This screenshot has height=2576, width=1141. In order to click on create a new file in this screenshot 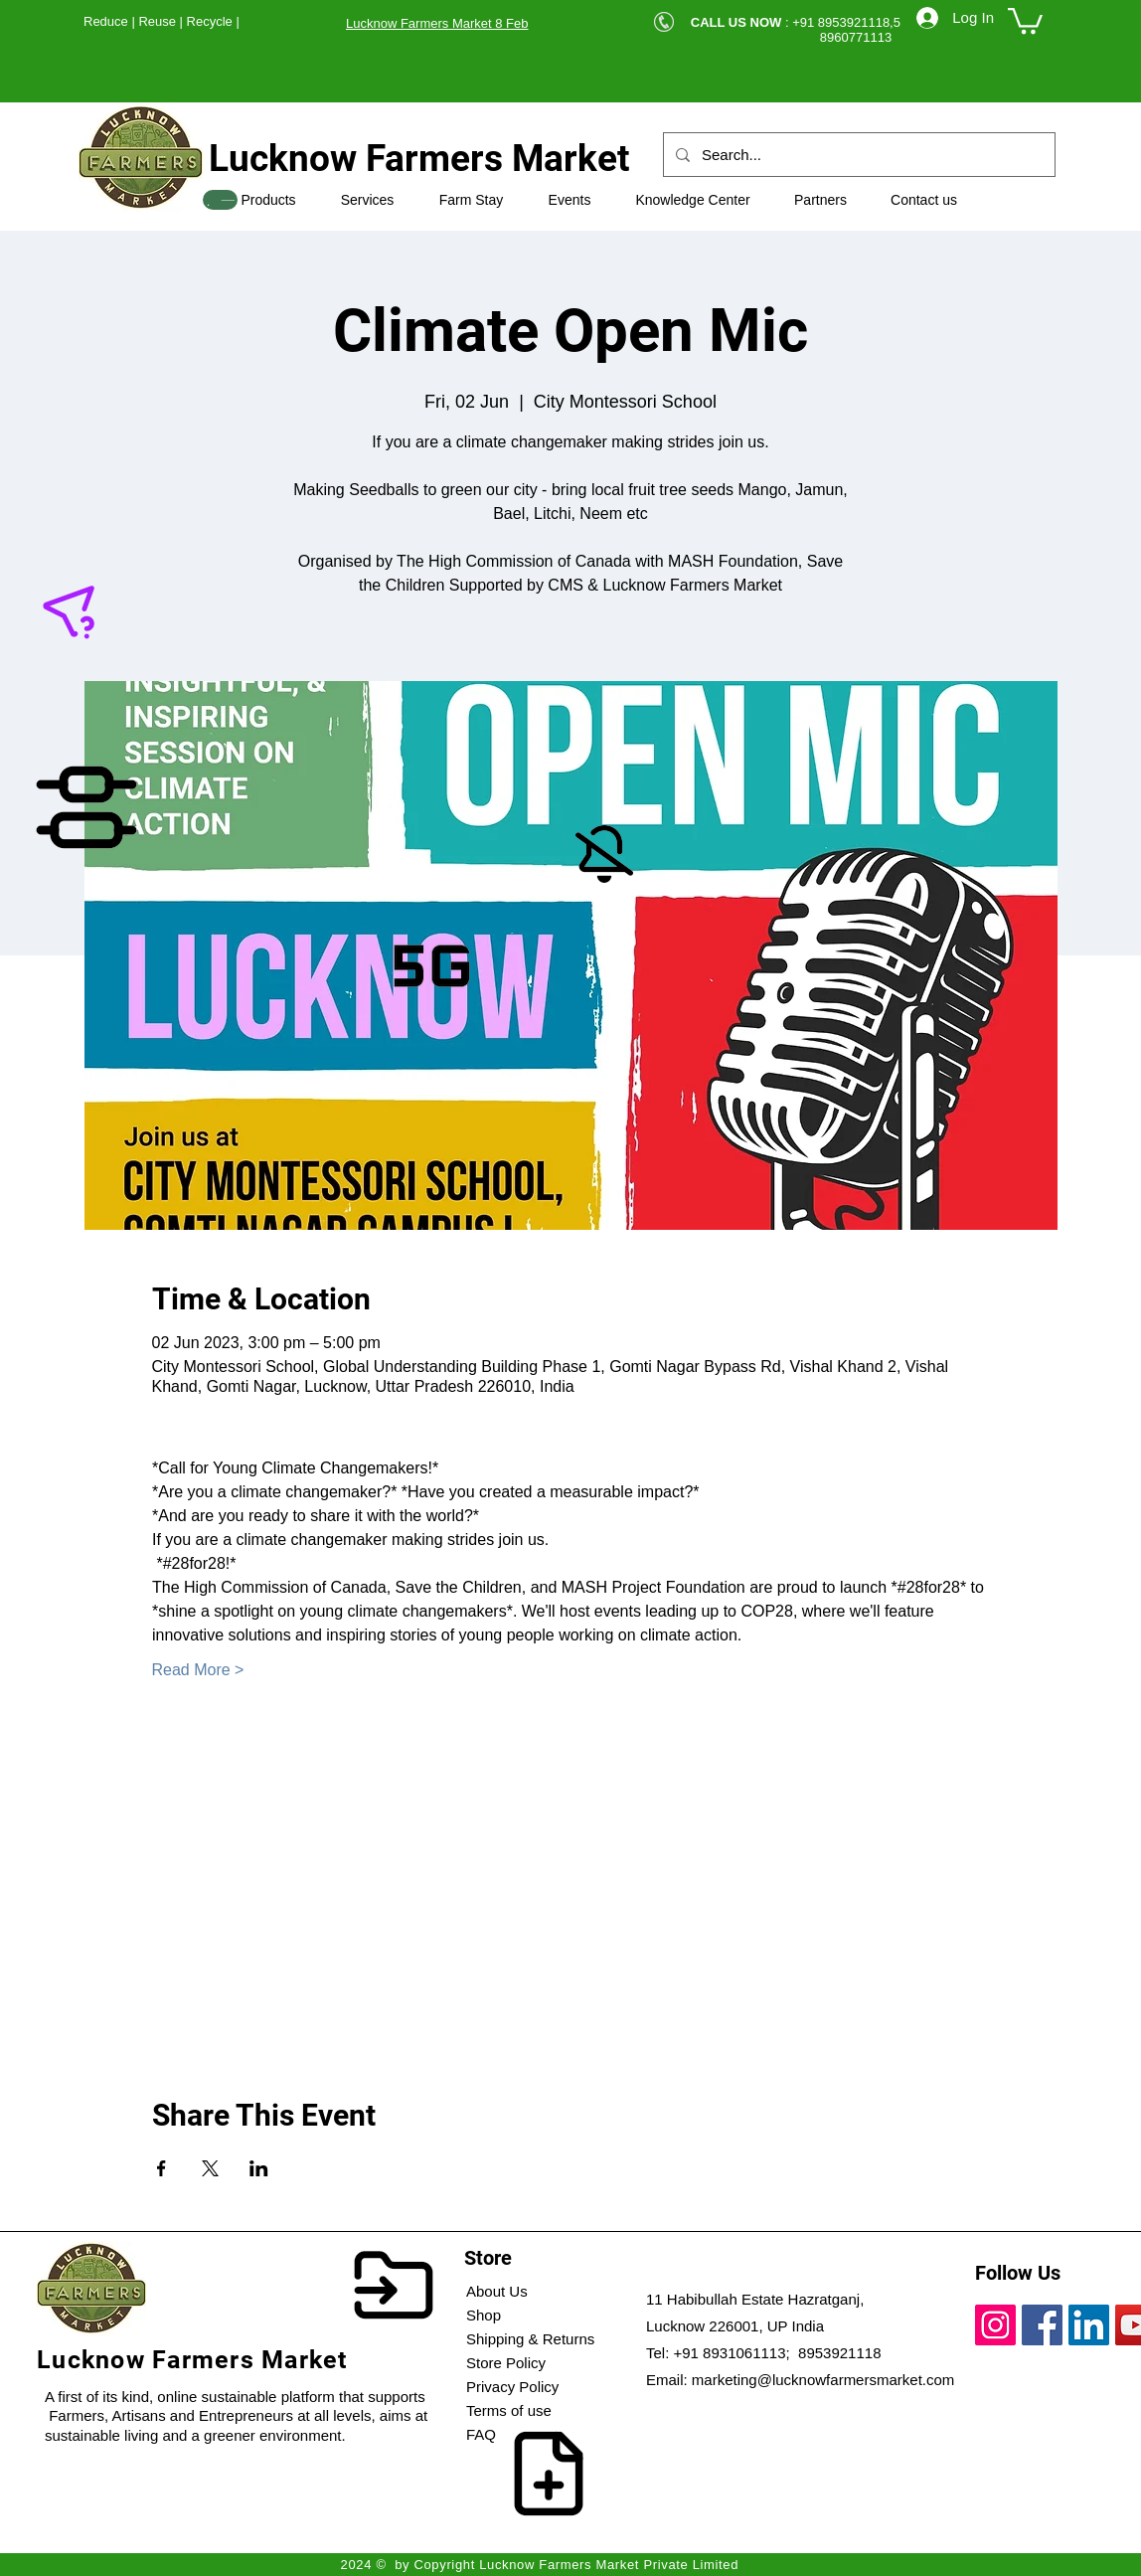, I will do `click(549, 2474)`.